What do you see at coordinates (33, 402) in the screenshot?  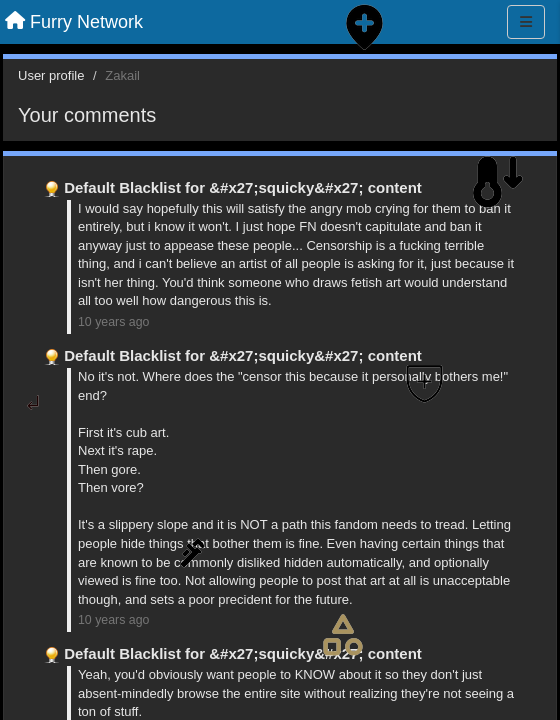 I see `return to previous line or item` at bounding box center [33, 402].